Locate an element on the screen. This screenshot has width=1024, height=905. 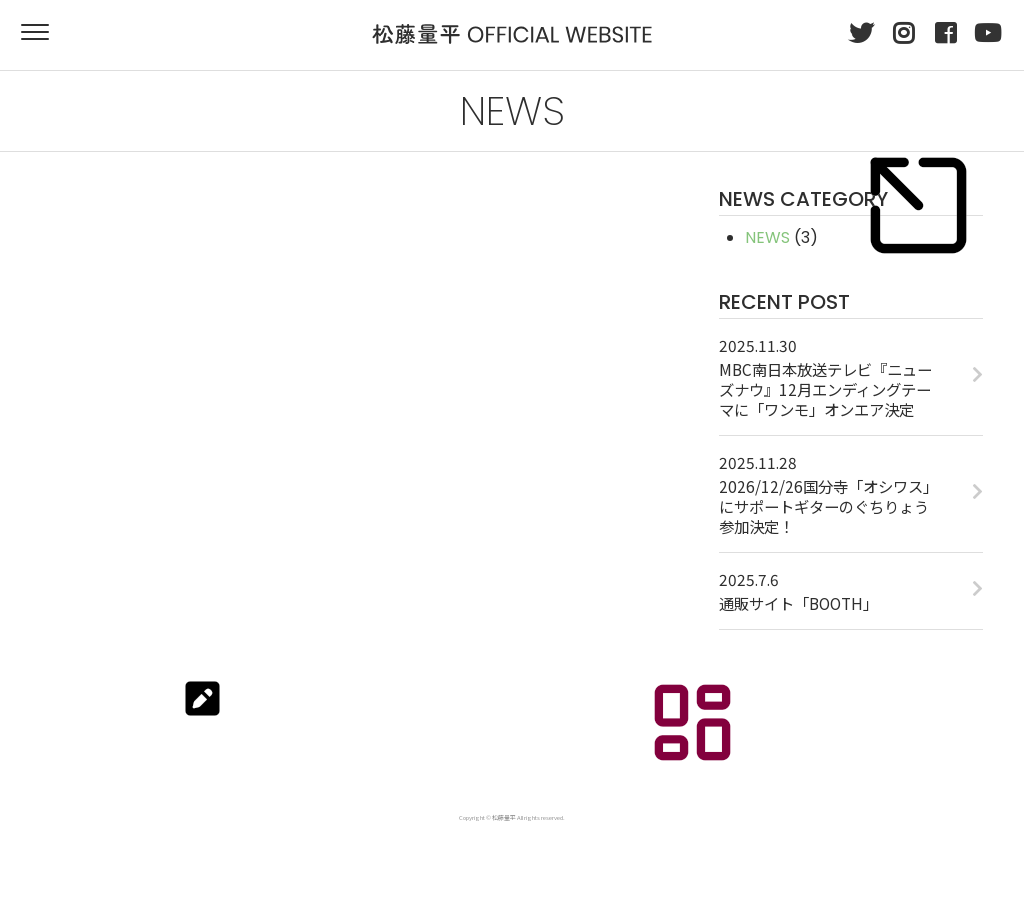
open dashboard view is located at coordinates (692, 722).